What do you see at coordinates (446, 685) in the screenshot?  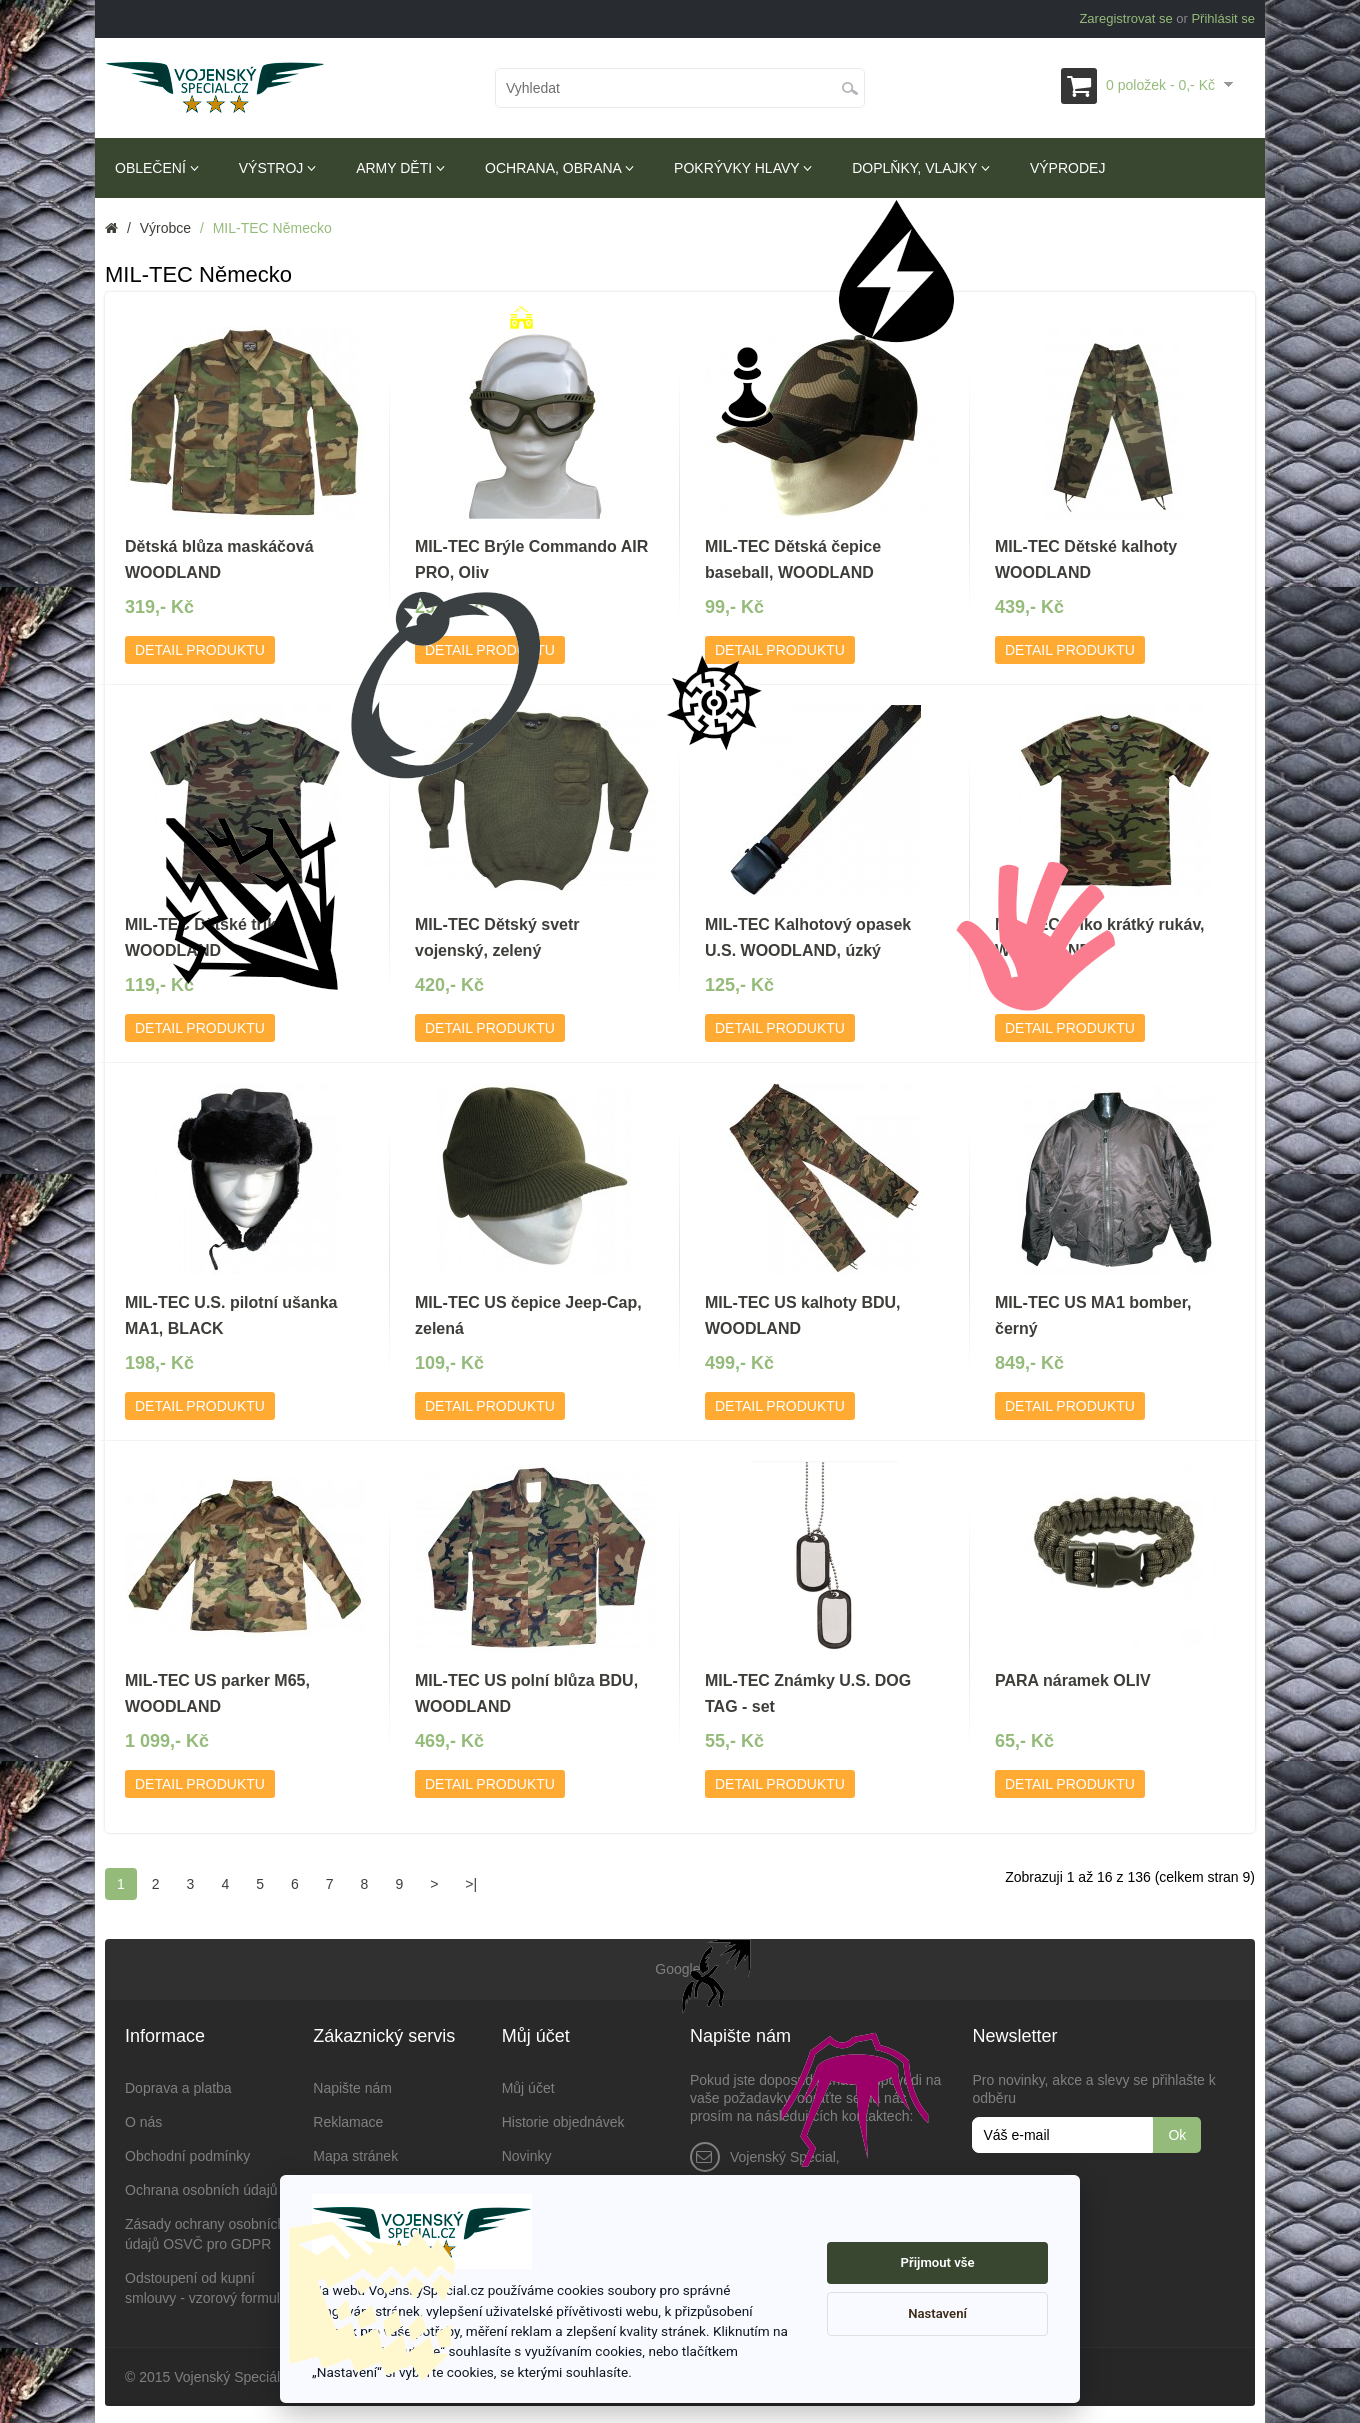 I see `refresh or sync starred items` at bounding box center [446, 685].